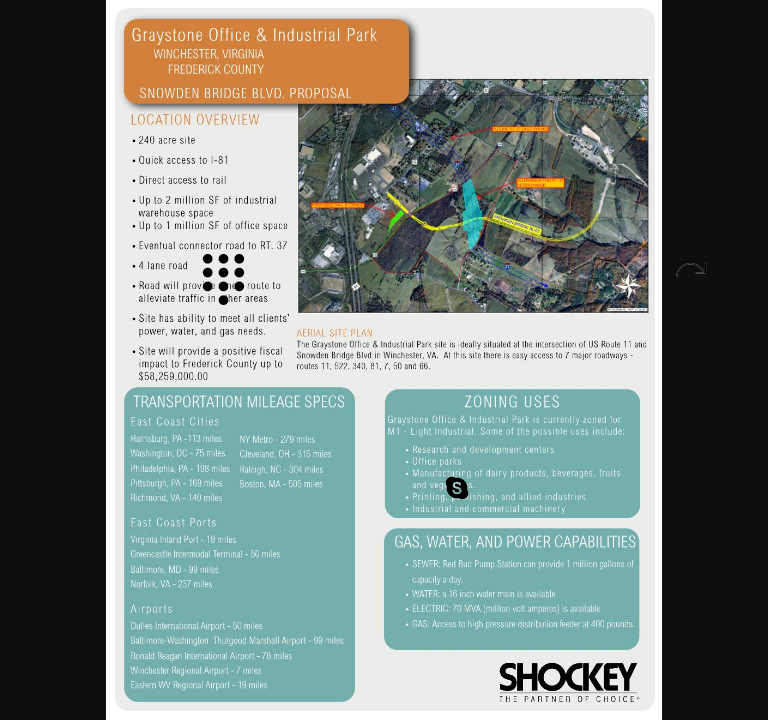 This screenshot has height=720, width=768. I want to click on open numeric keypad for input, so click(223, 278).